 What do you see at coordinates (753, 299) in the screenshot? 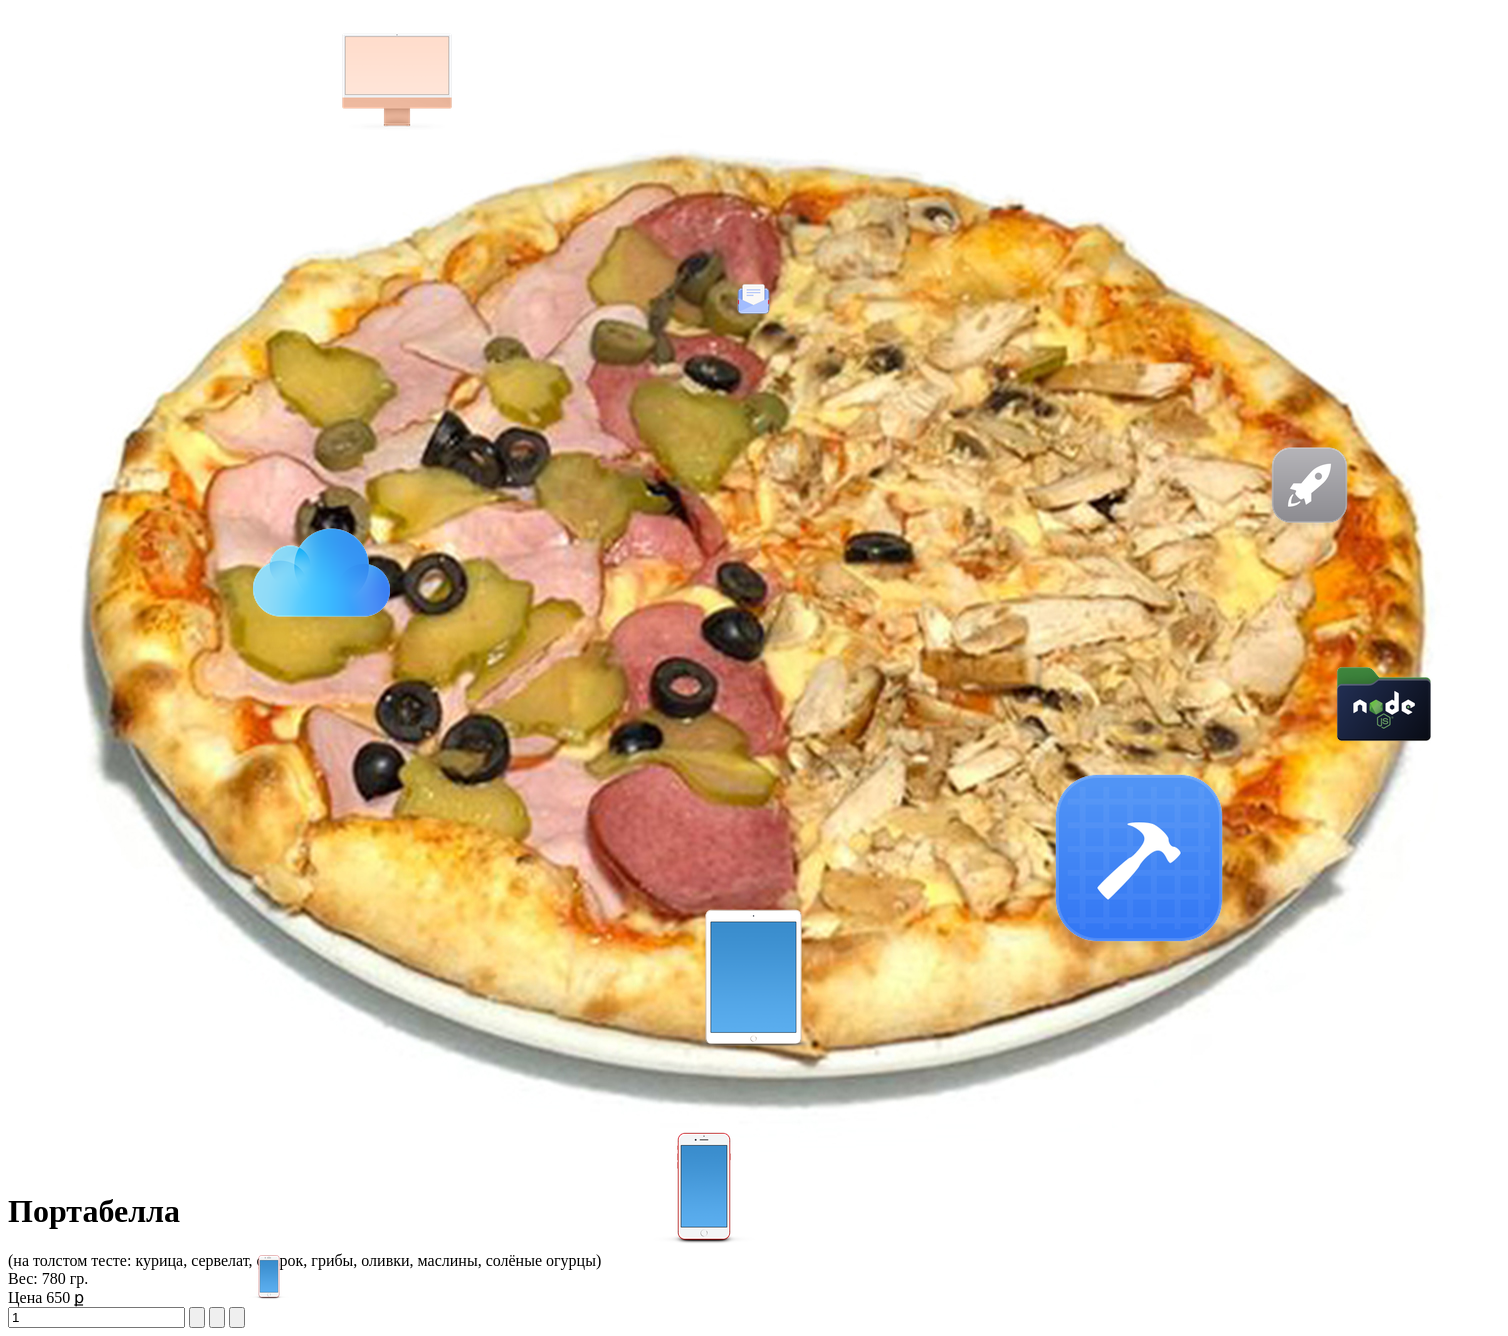
I see `indicates a message has been read` at bounding box center [753, 299].